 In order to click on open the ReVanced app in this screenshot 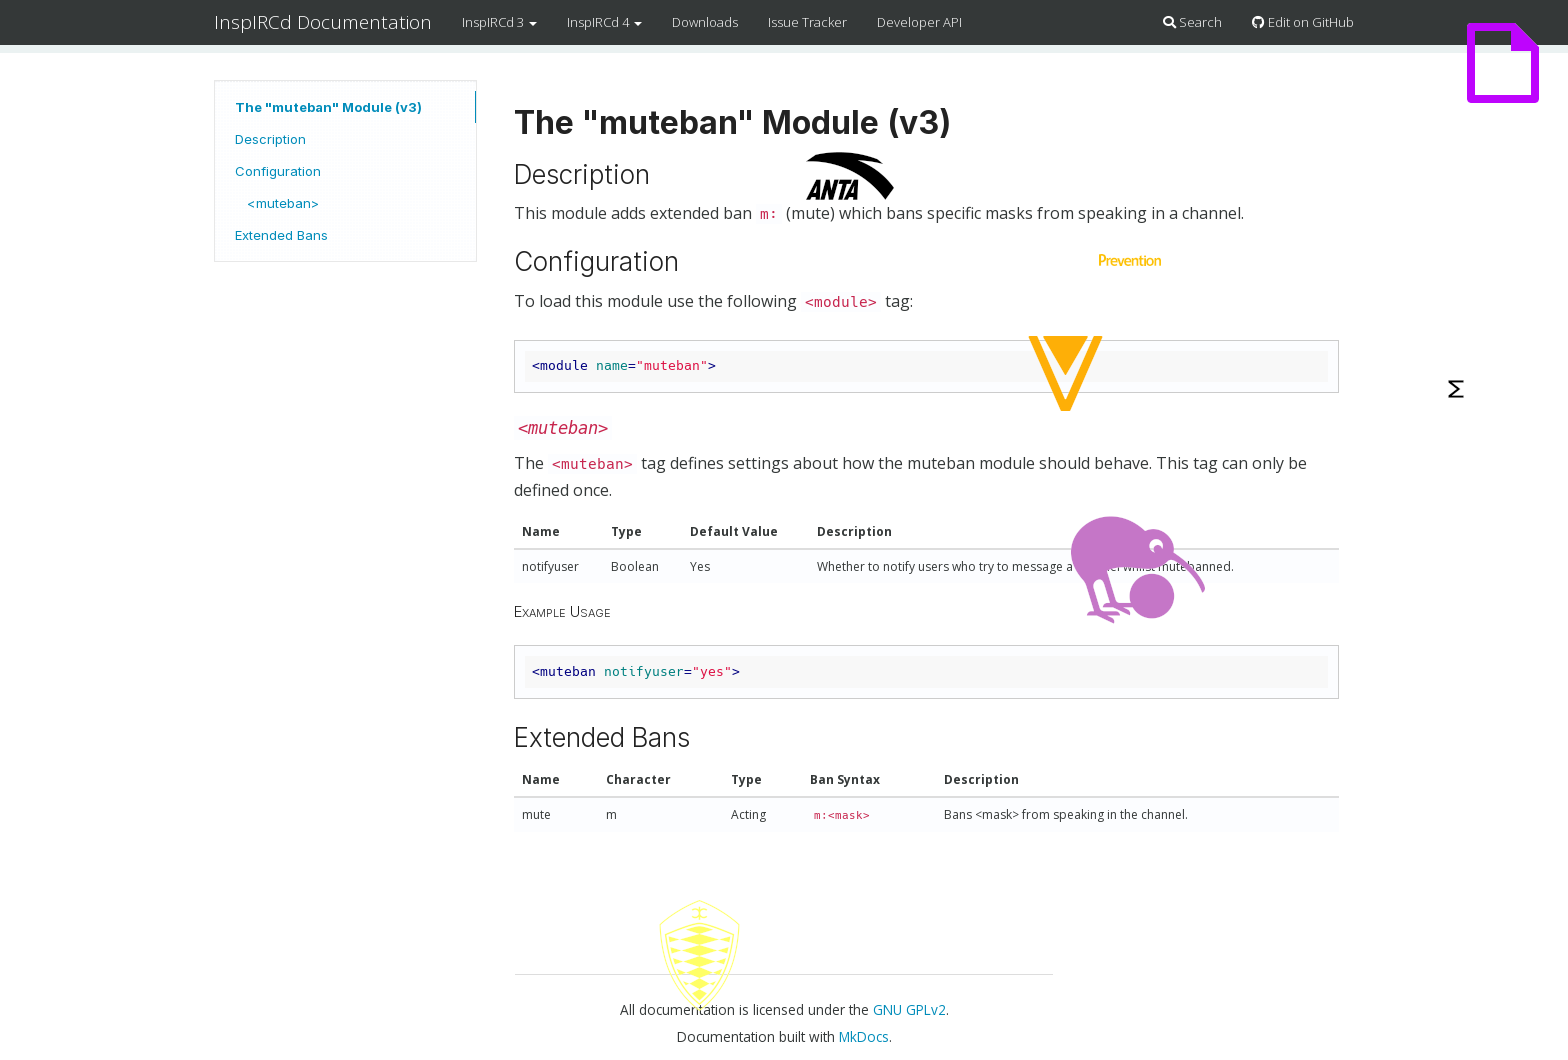, I will do `click(1065, 373)`.